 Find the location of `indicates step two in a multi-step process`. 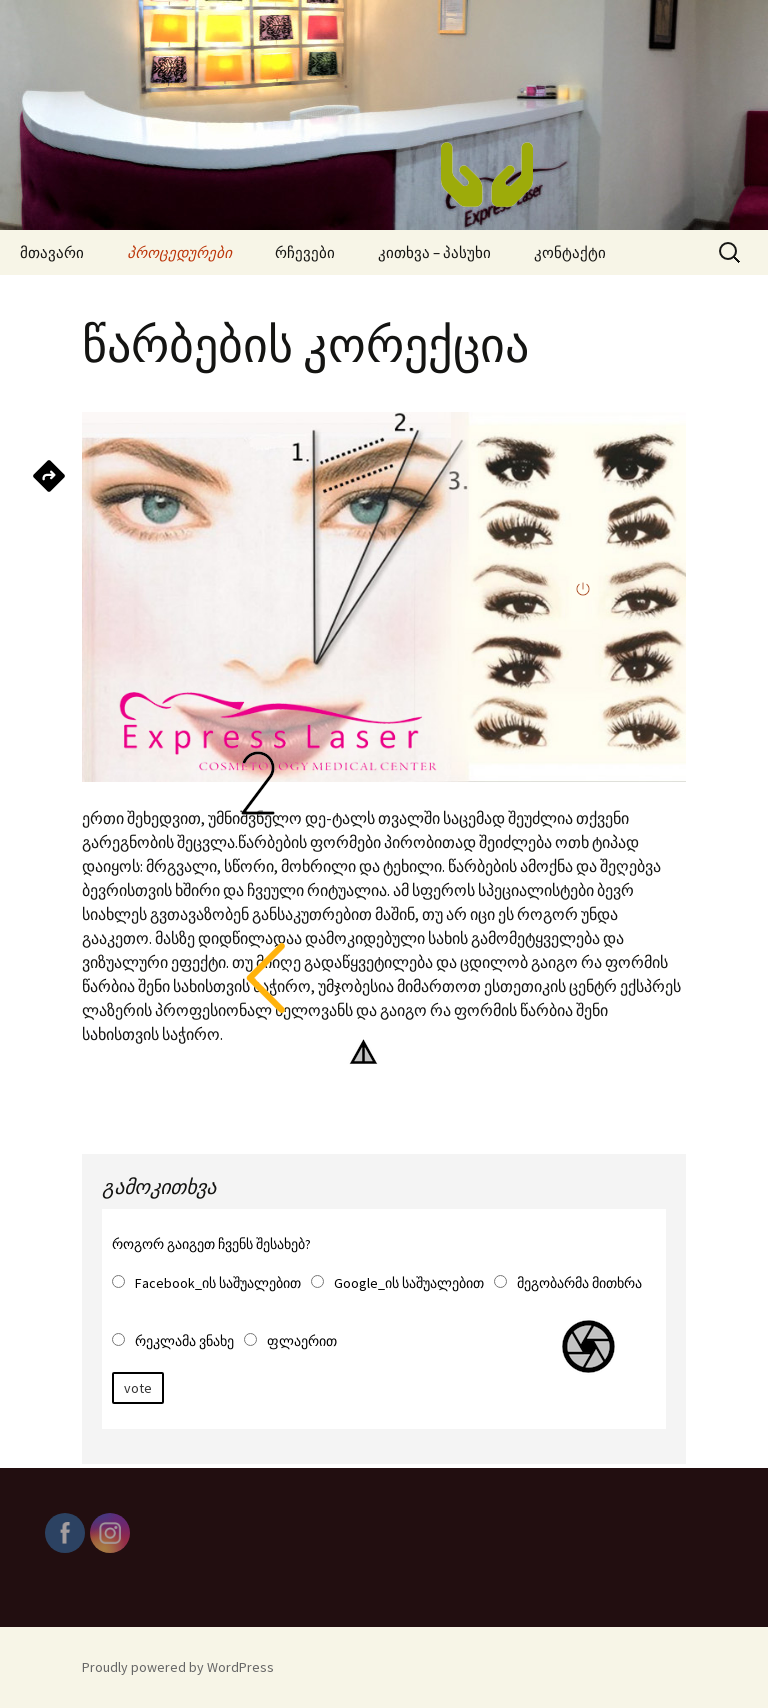

indicates step two in a multi-step process is located at coordinates (258, 783).